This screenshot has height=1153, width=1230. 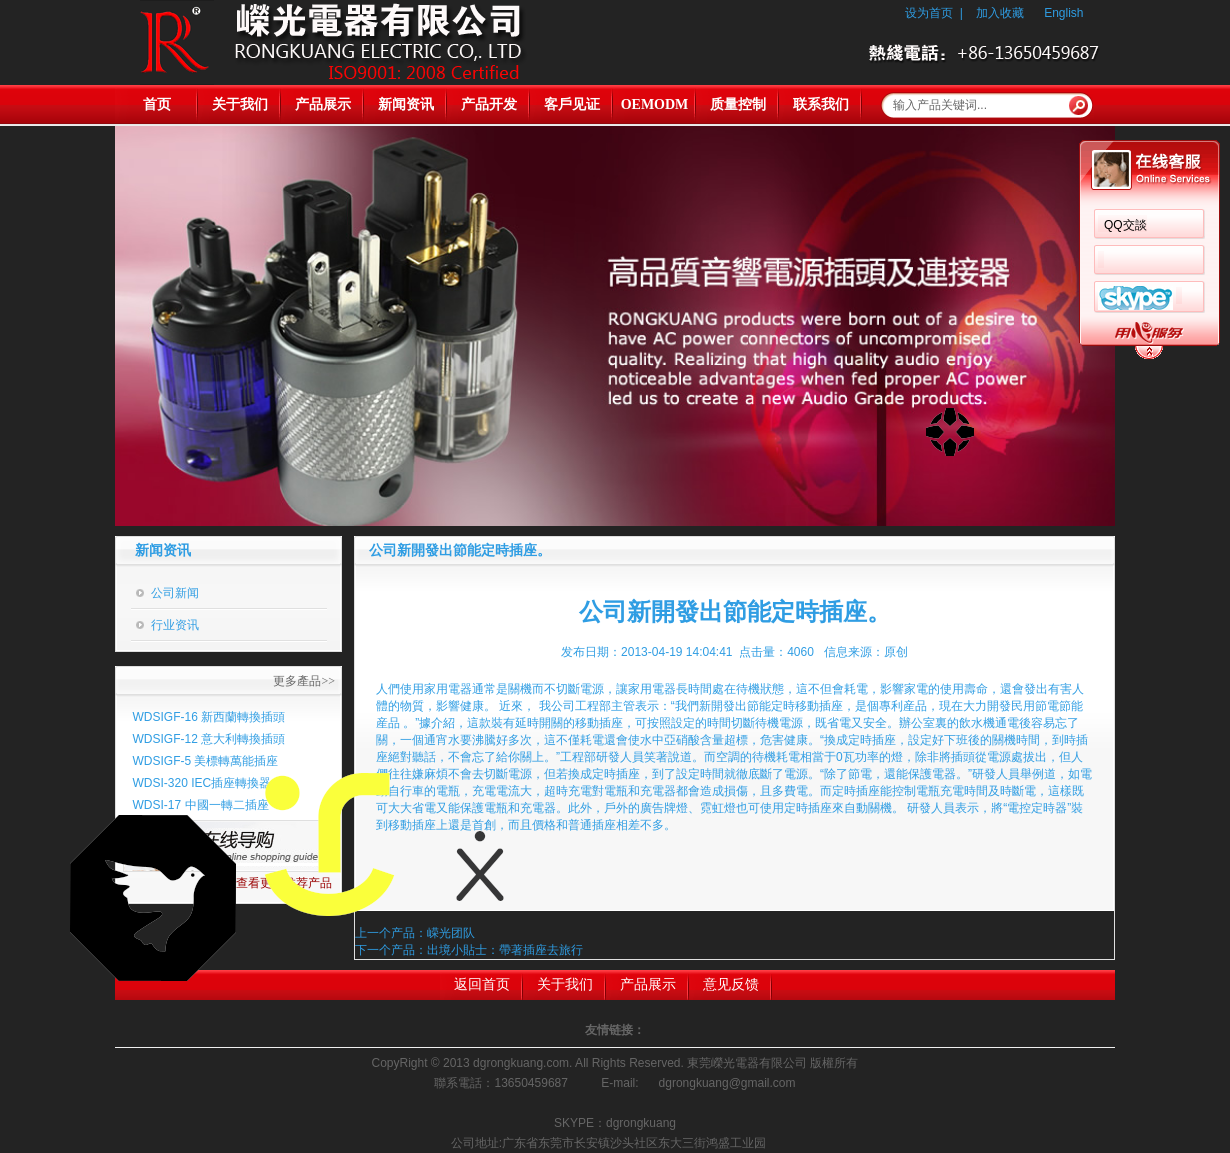 I want to click on visit the IGN gaming news and reviews website, so click(x=950, y=432).